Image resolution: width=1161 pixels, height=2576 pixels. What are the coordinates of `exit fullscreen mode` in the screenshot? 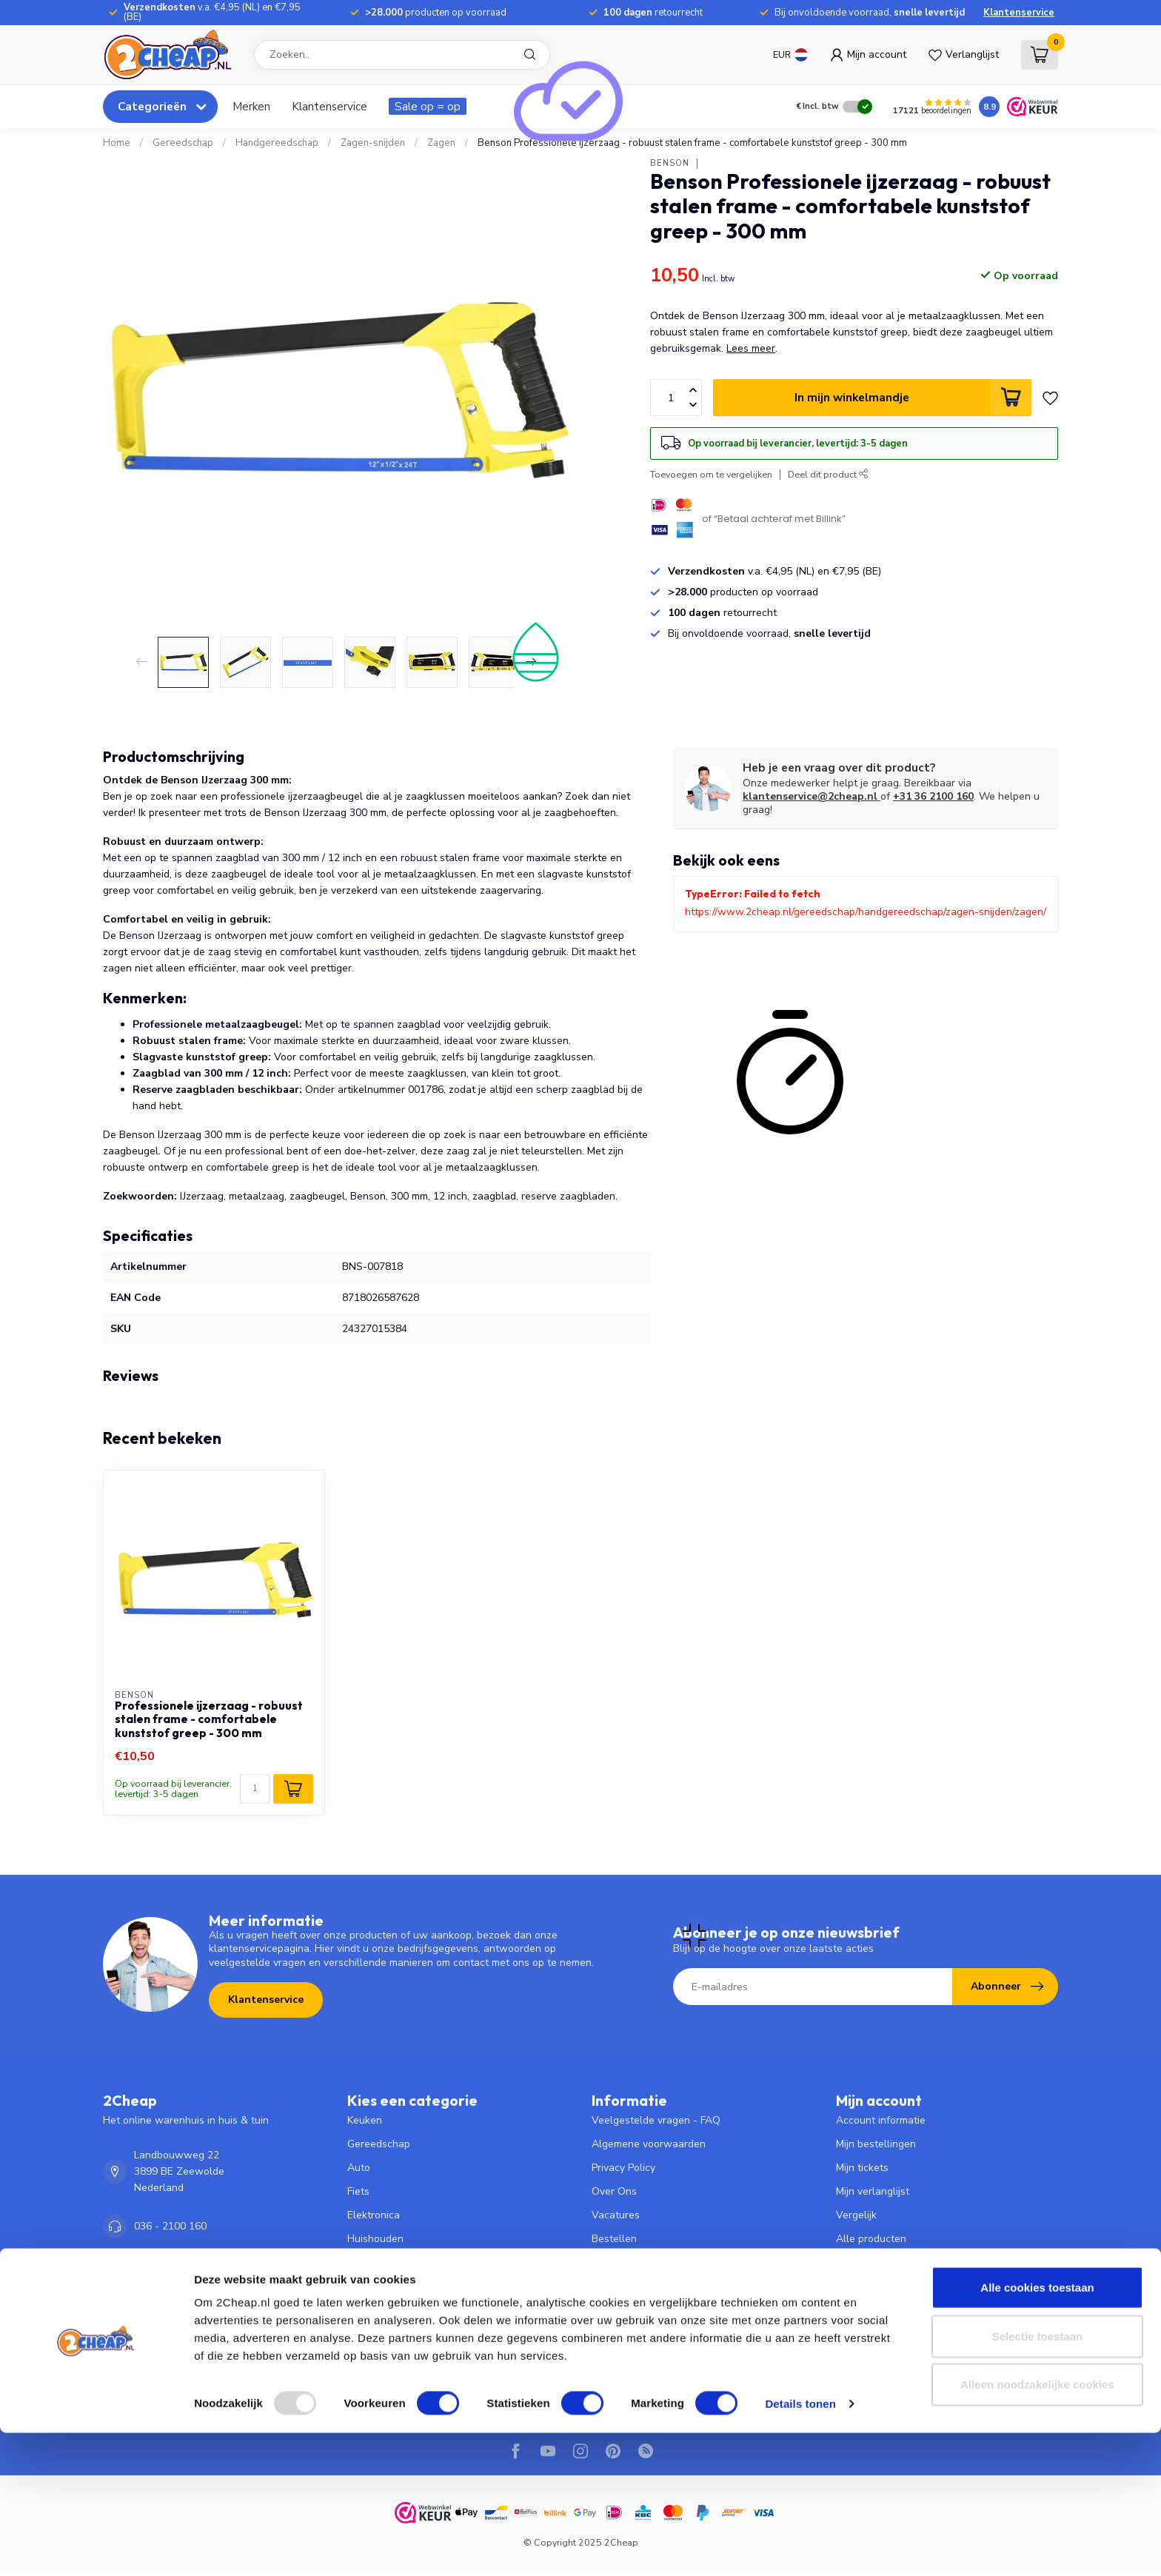 It's located at (695, 1936).